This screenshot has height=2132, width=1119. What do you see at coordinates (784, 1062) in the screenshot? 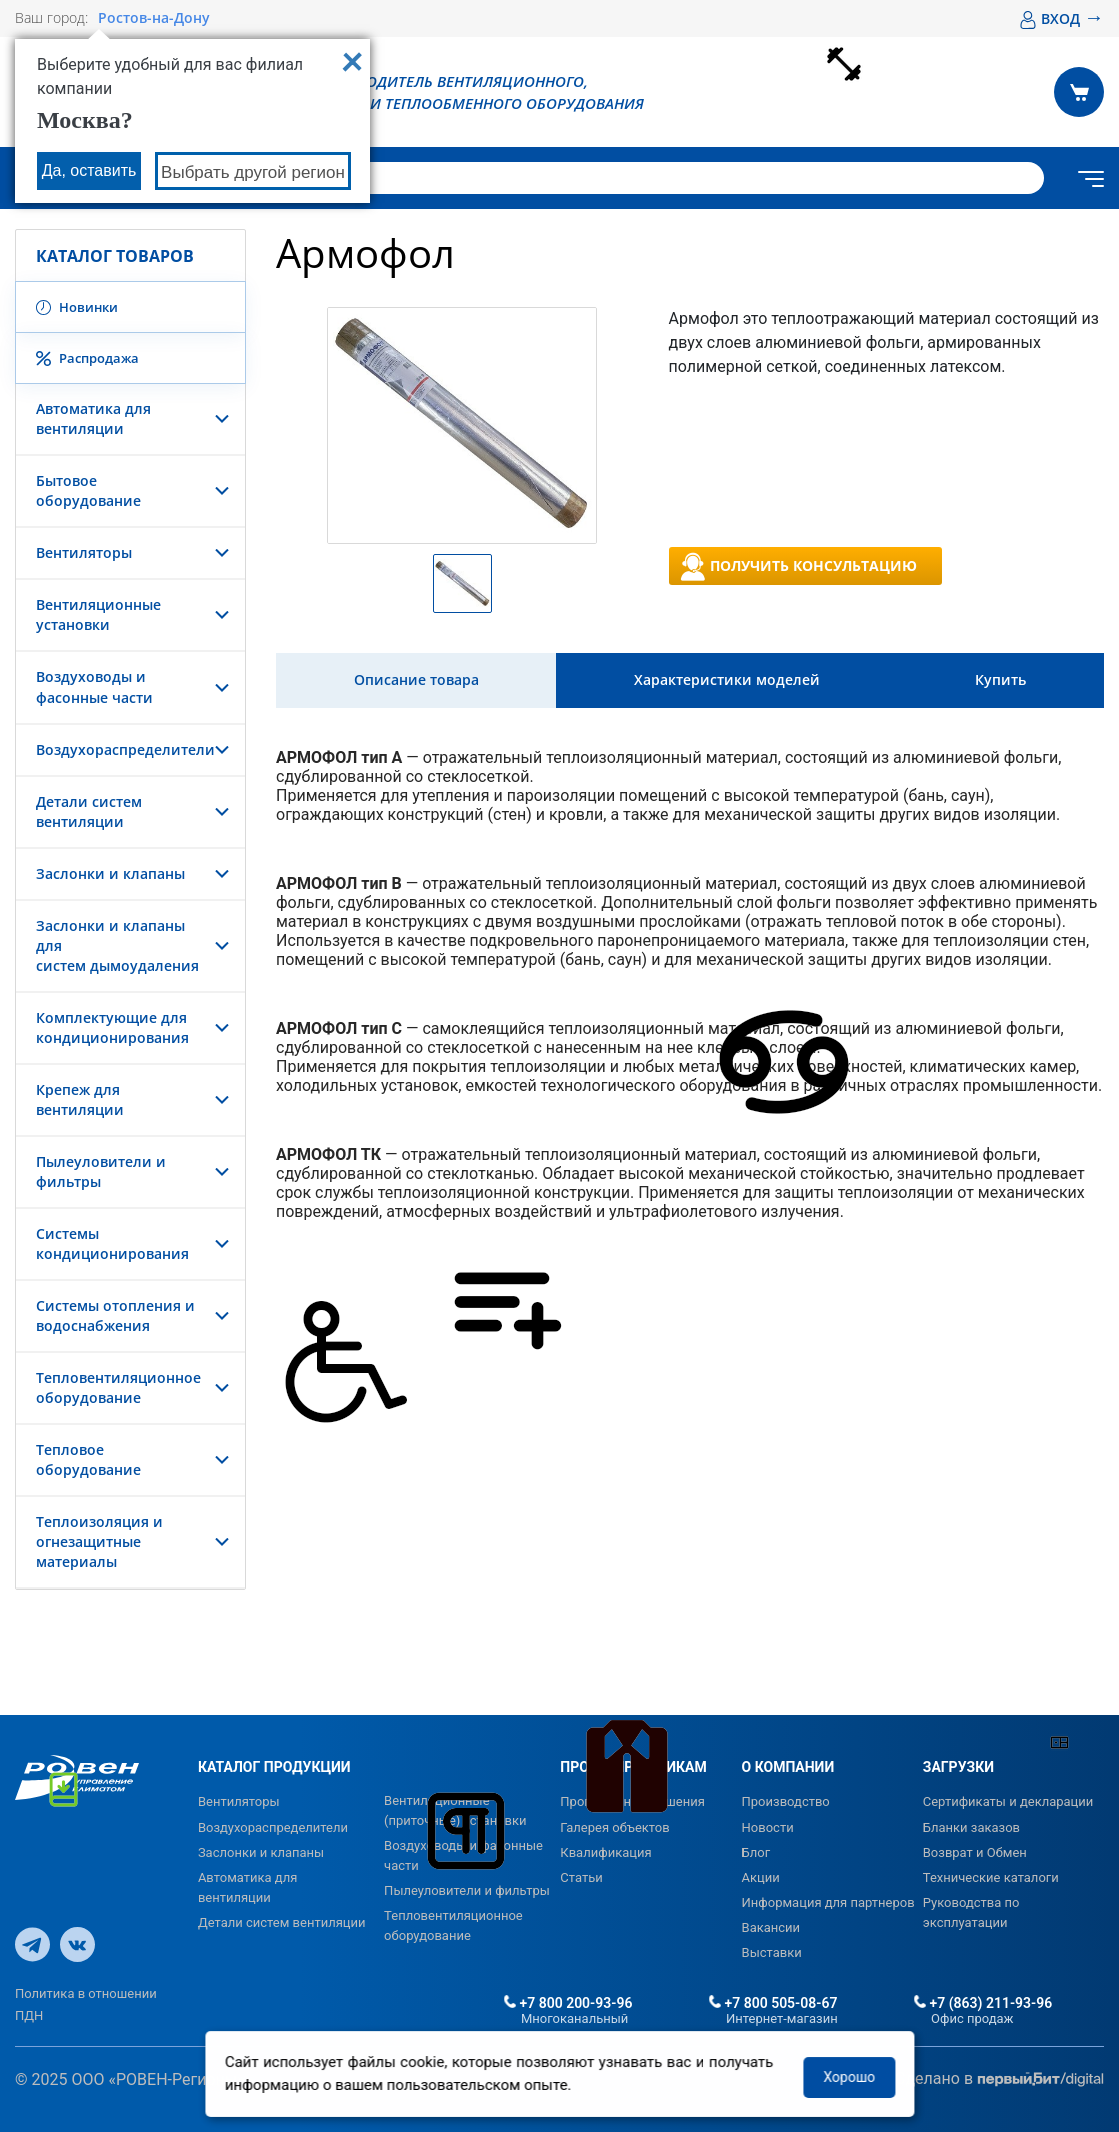
I see `indicates cancer zodiac sign` at bounding box center [784, 1062].